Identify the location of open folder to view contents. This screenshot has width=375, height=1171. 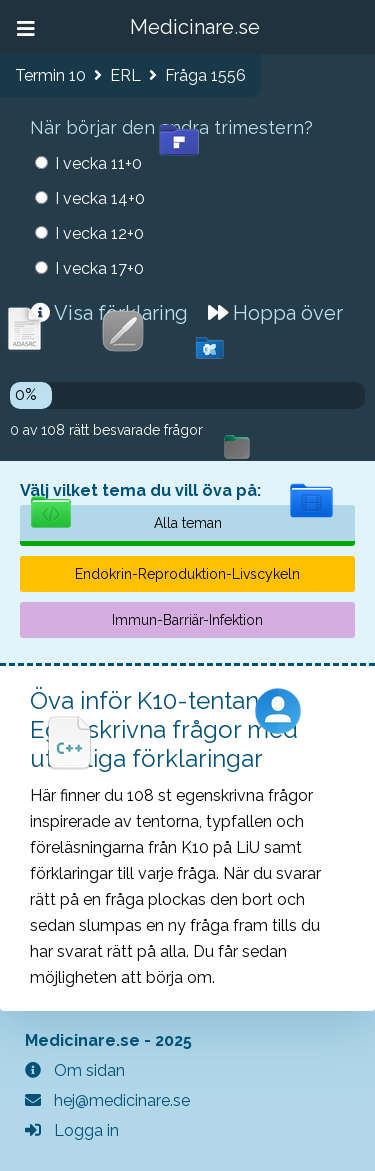
(237, 447).